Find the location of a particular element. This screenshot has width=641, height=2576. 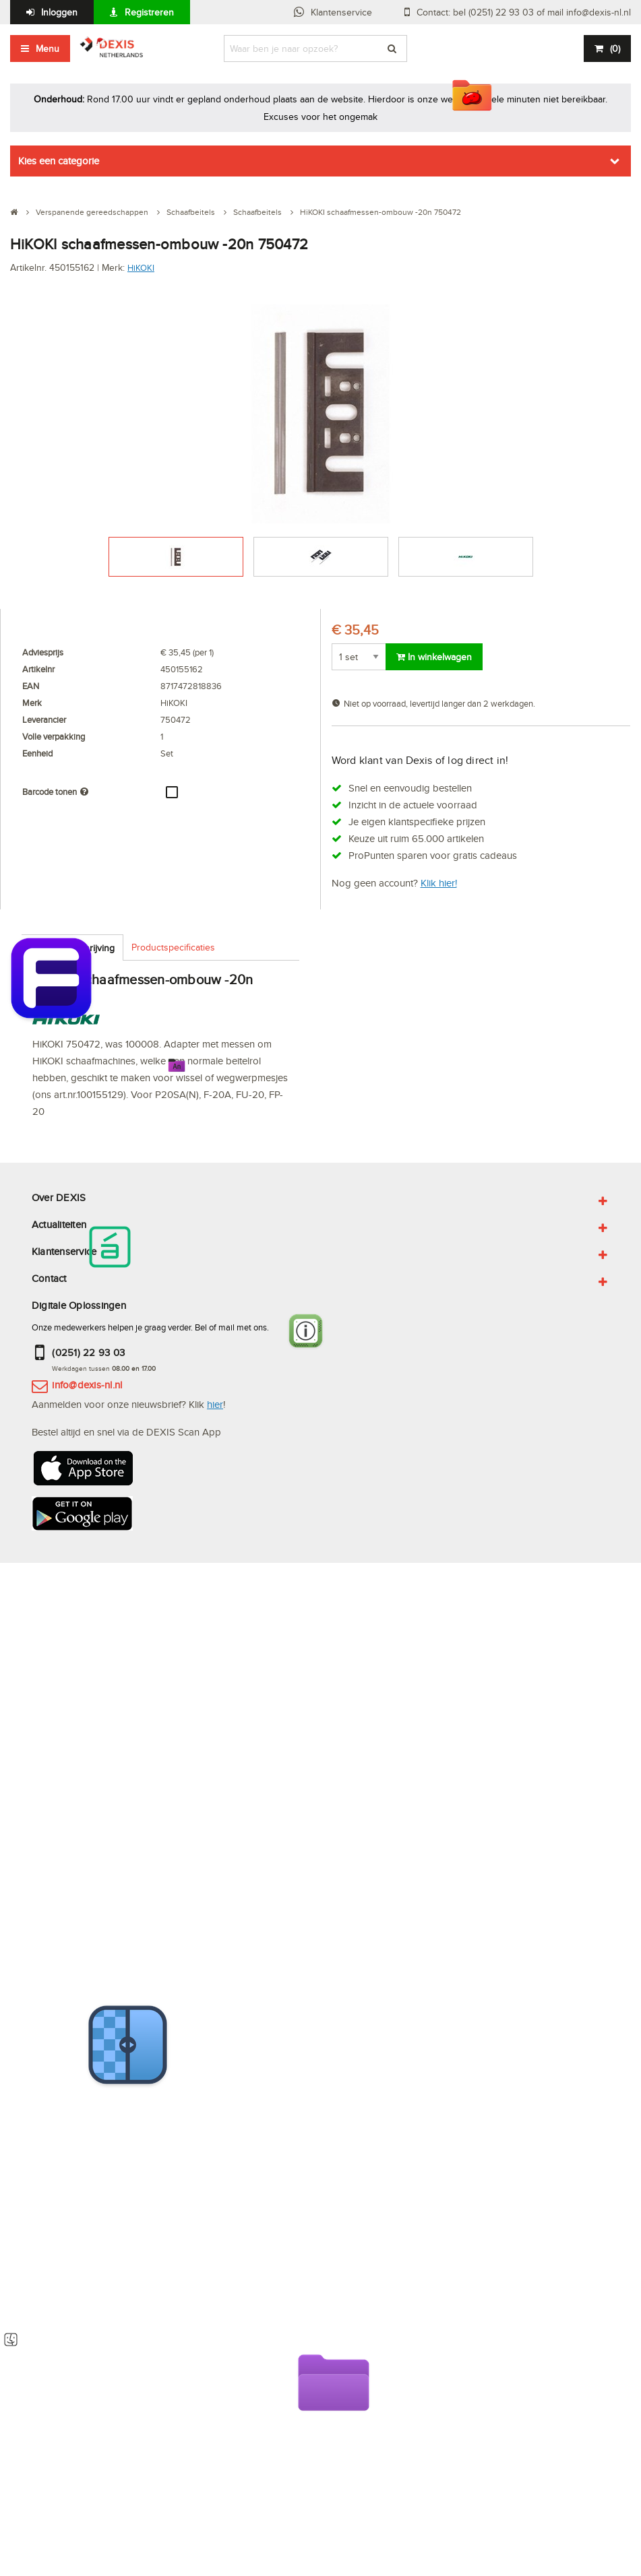

open folder containing Adobe Animate project files is located at coordinates (177, 1066).